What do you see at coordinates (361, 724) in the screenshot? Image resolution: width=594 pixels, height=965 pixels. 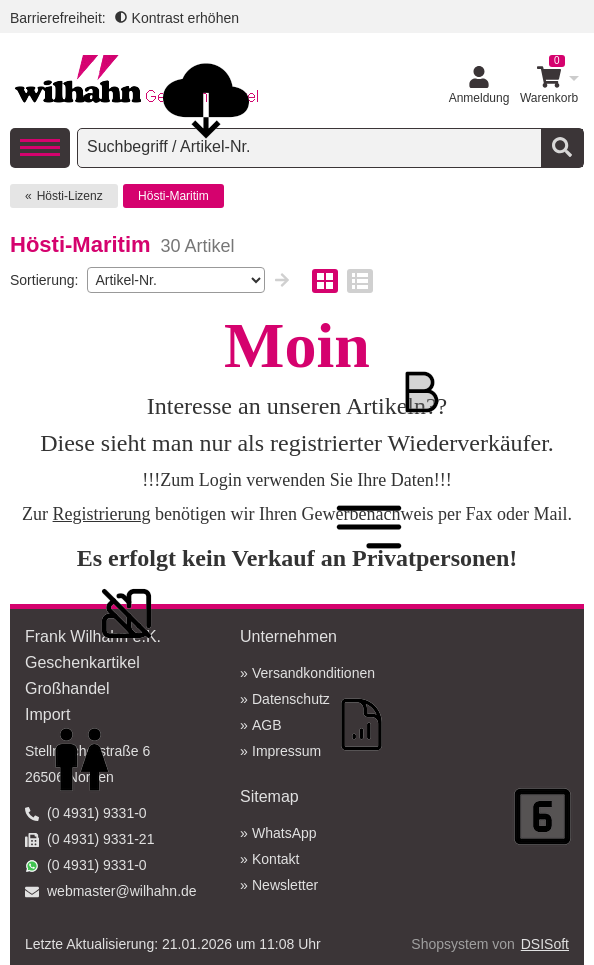 I see `view document analytics or statistics` at bounding box center [361, 724].